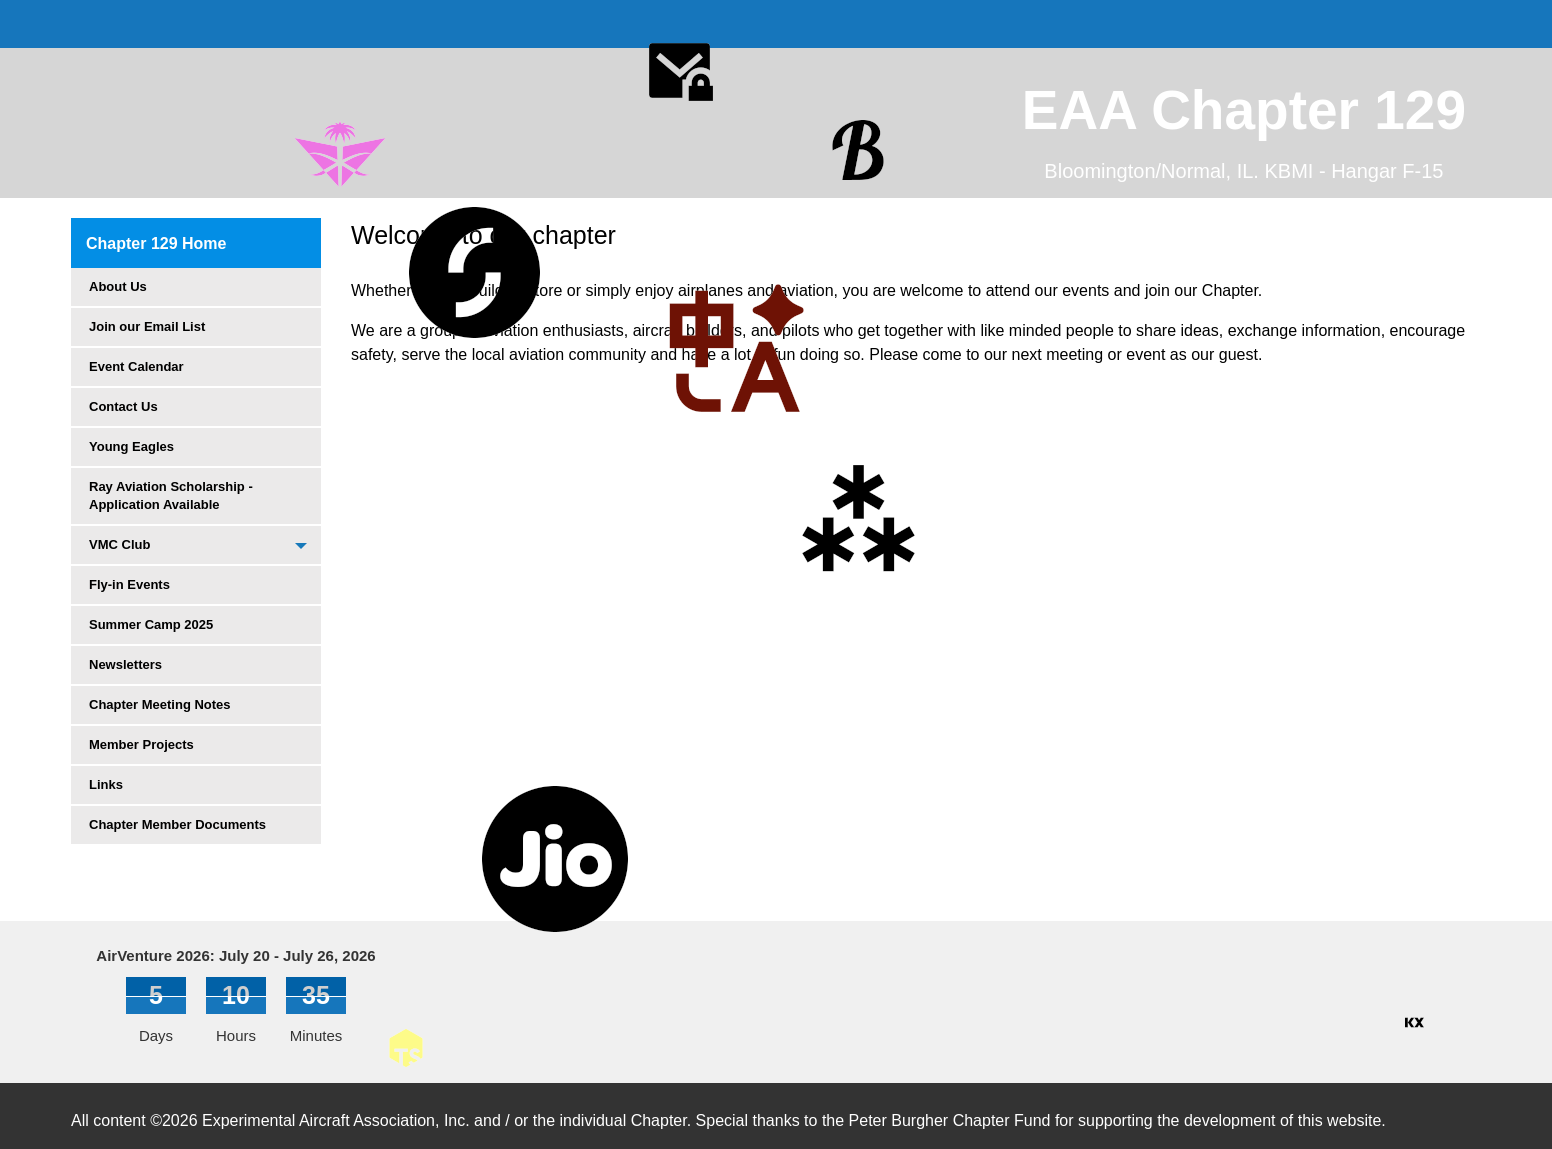  What do you see at coordinates (858, 150) in the screenshot?
I see `buefy framework logo` at bounding box center [858, 150].